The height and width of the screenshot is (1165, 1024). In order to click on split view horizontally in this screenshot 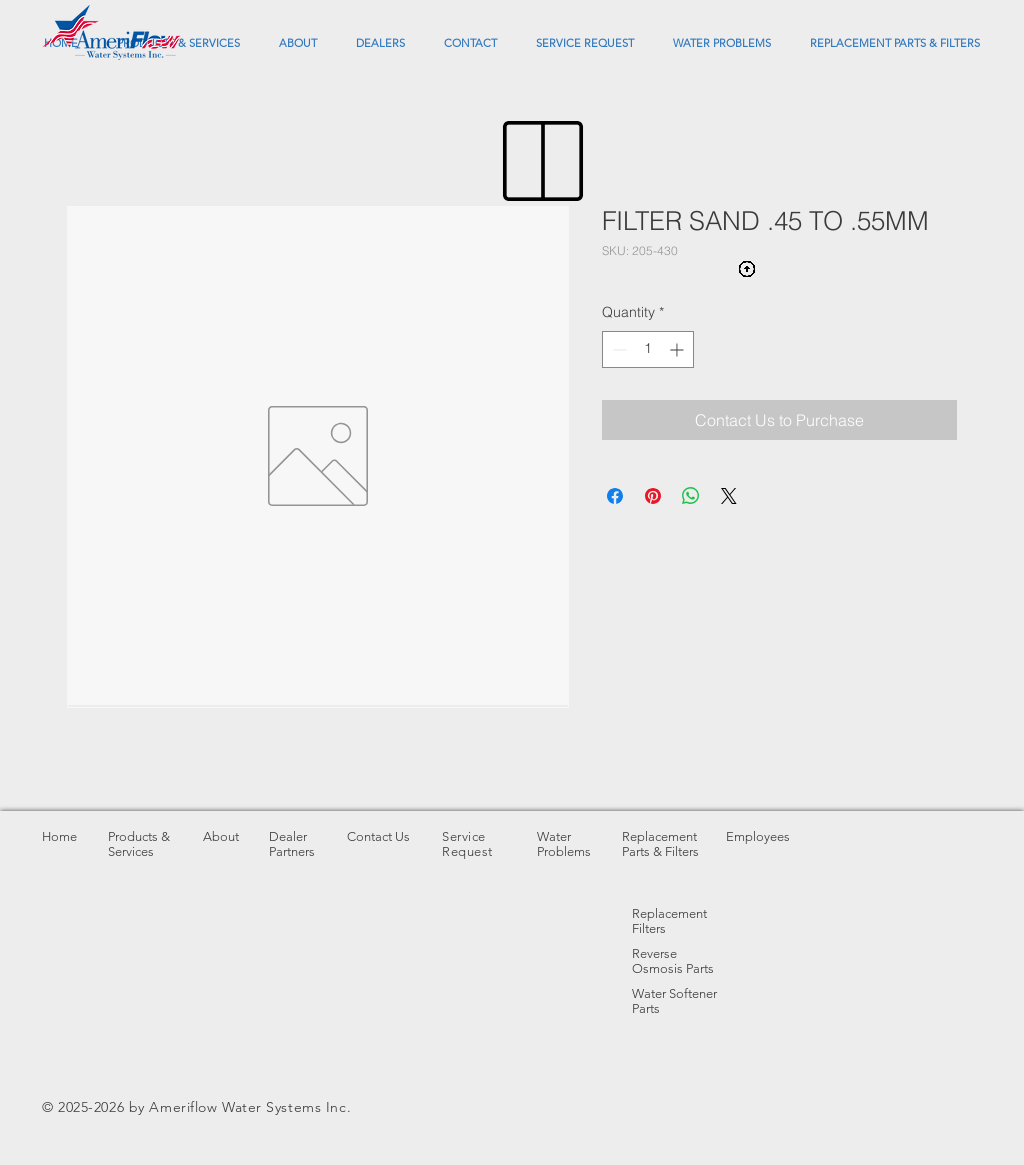, I will do `click(543, 161)`.